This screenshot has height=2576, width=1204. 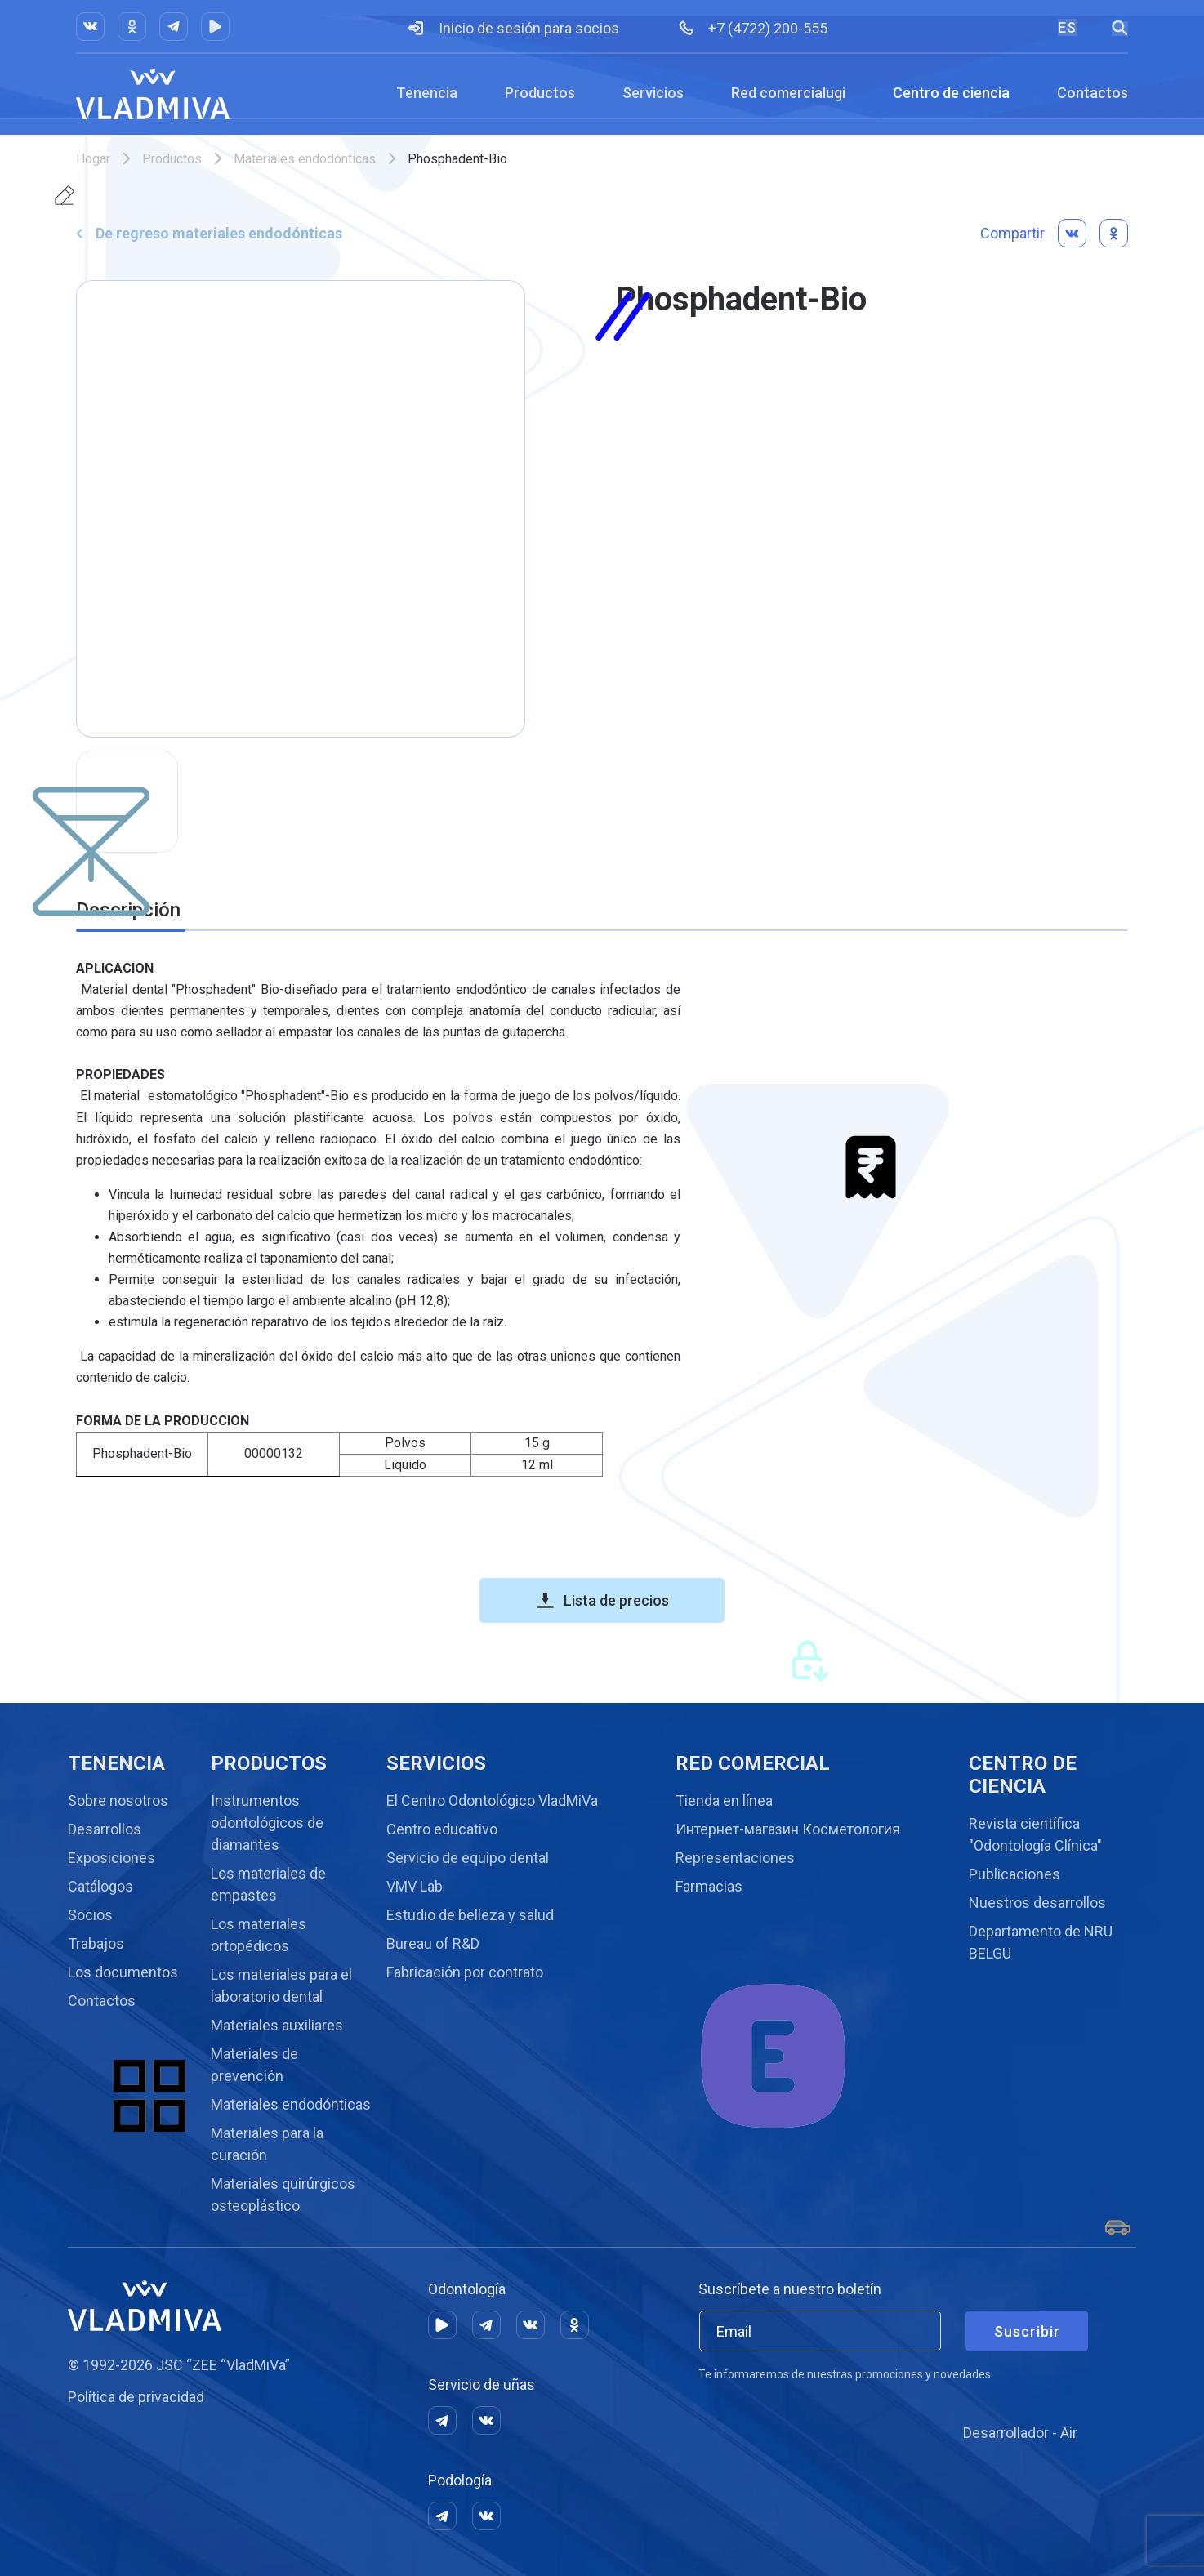 I want to click on indicates loading or processing in progress, so click(x=91, y=851).